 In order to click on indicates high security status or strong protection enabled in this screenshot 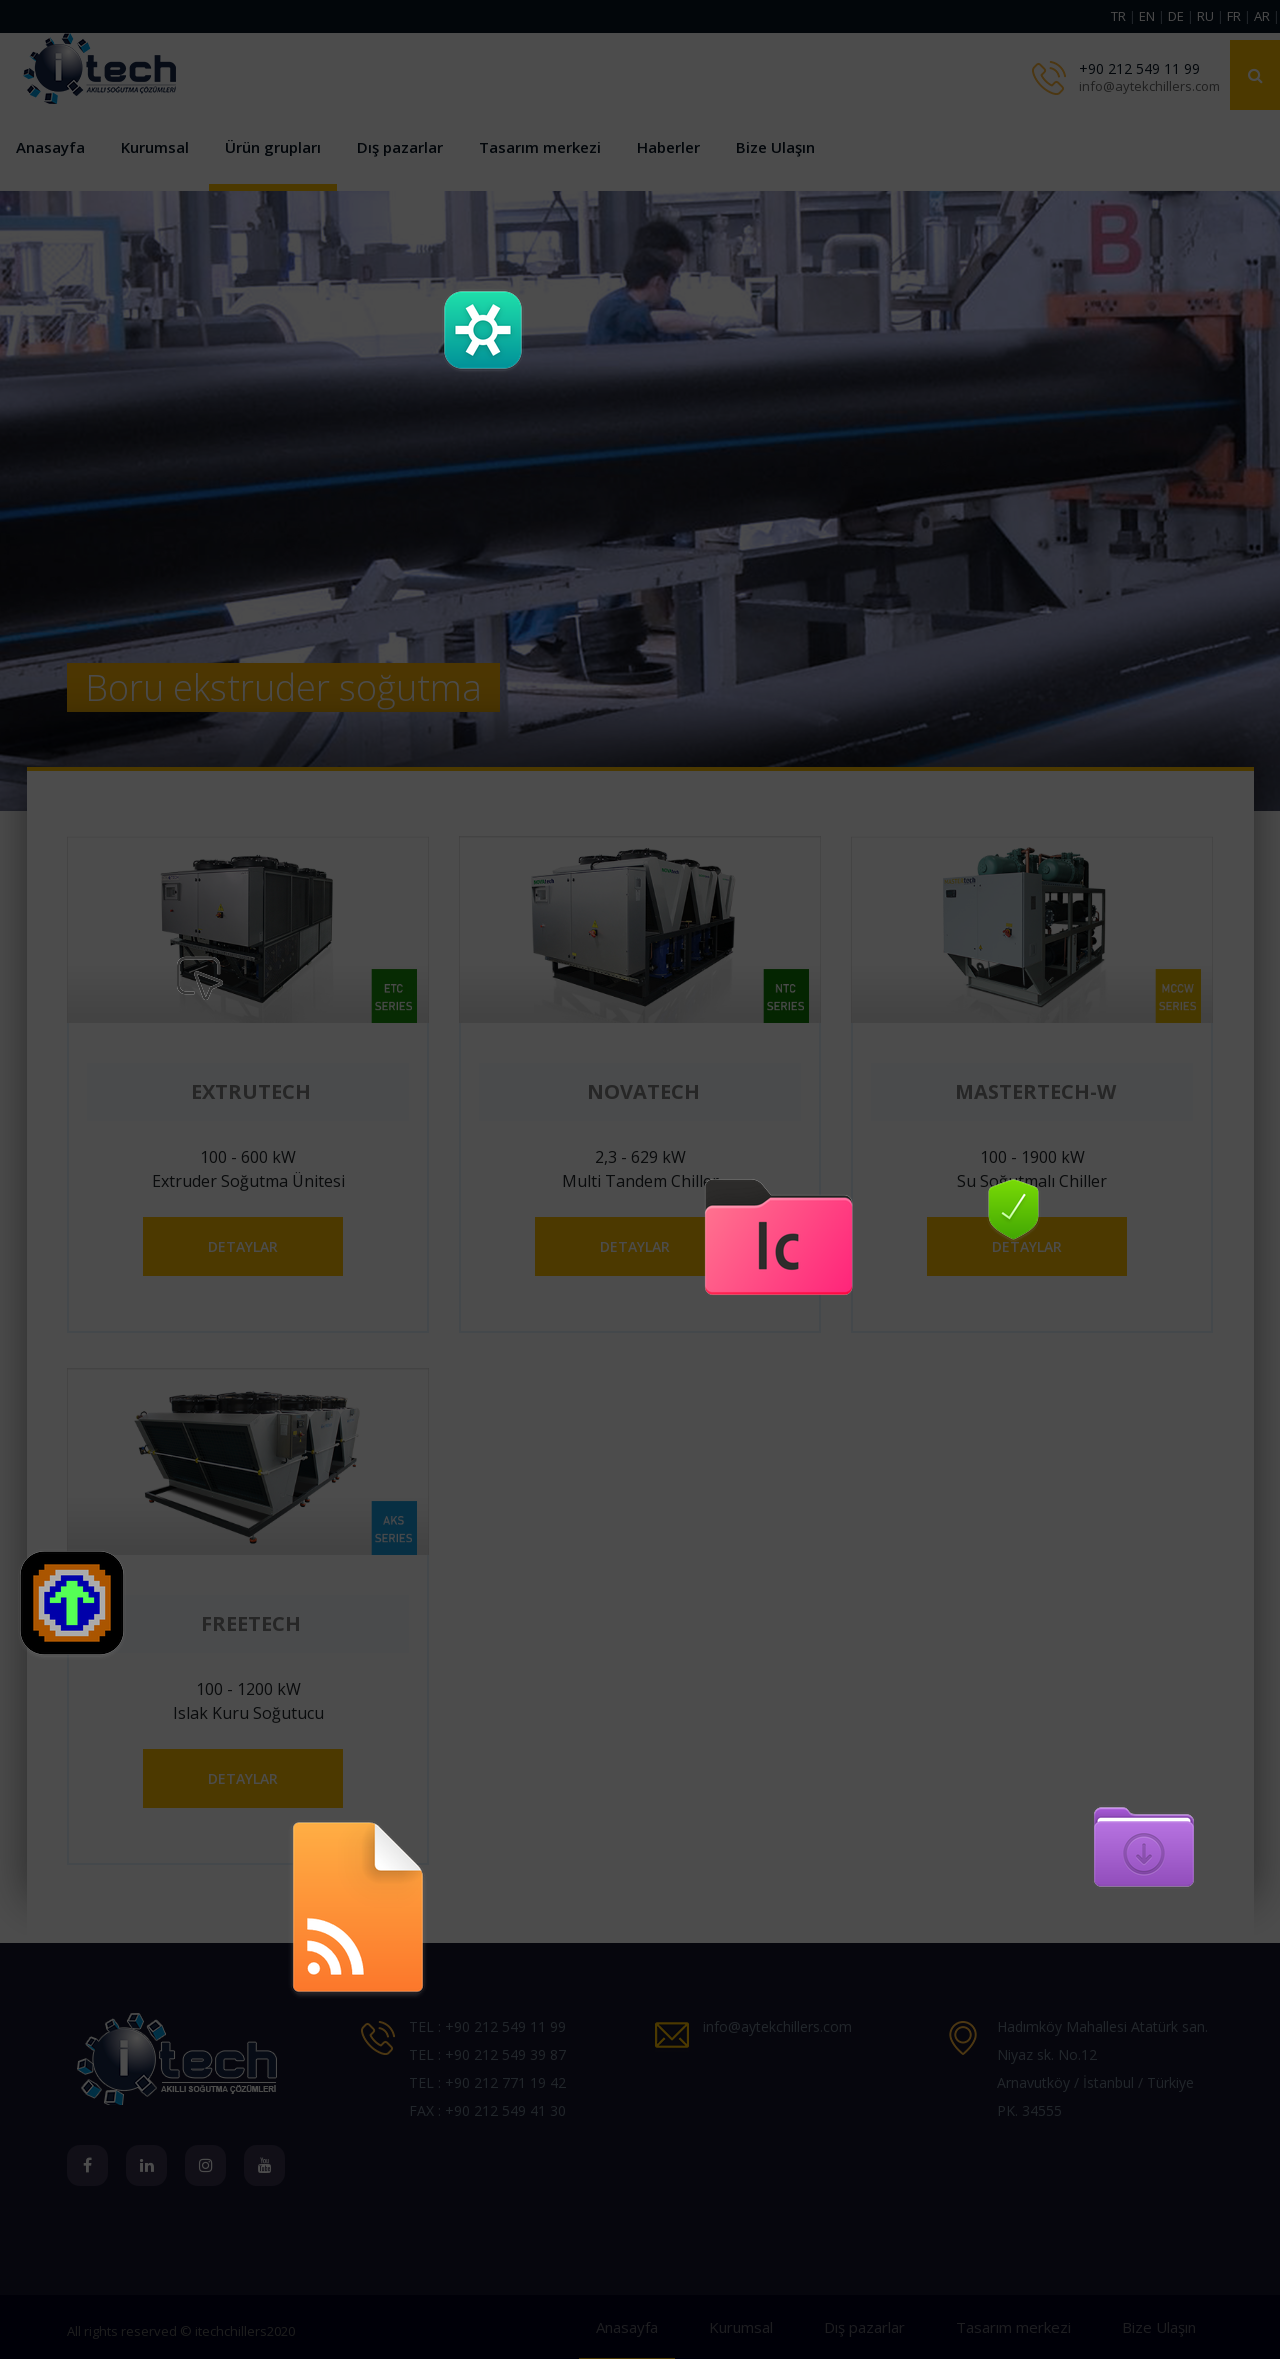, I will do `click(1013, 1211)`.